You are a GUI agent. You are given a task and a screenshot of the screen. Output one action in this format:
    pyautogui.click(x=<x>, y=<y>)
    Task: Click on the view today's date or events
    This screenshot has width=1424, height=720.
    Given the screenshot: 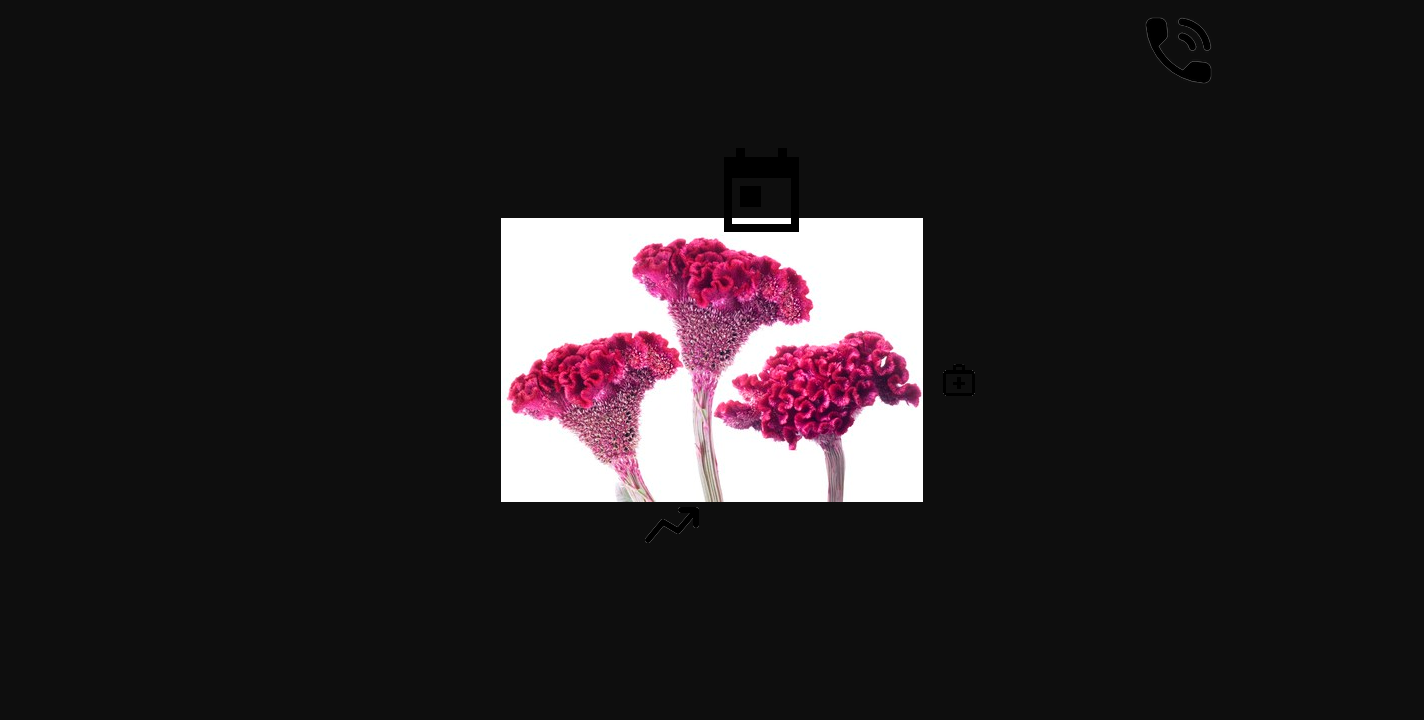 What is the action you would take?
    pyautogui.click(x=761, y=194)
    